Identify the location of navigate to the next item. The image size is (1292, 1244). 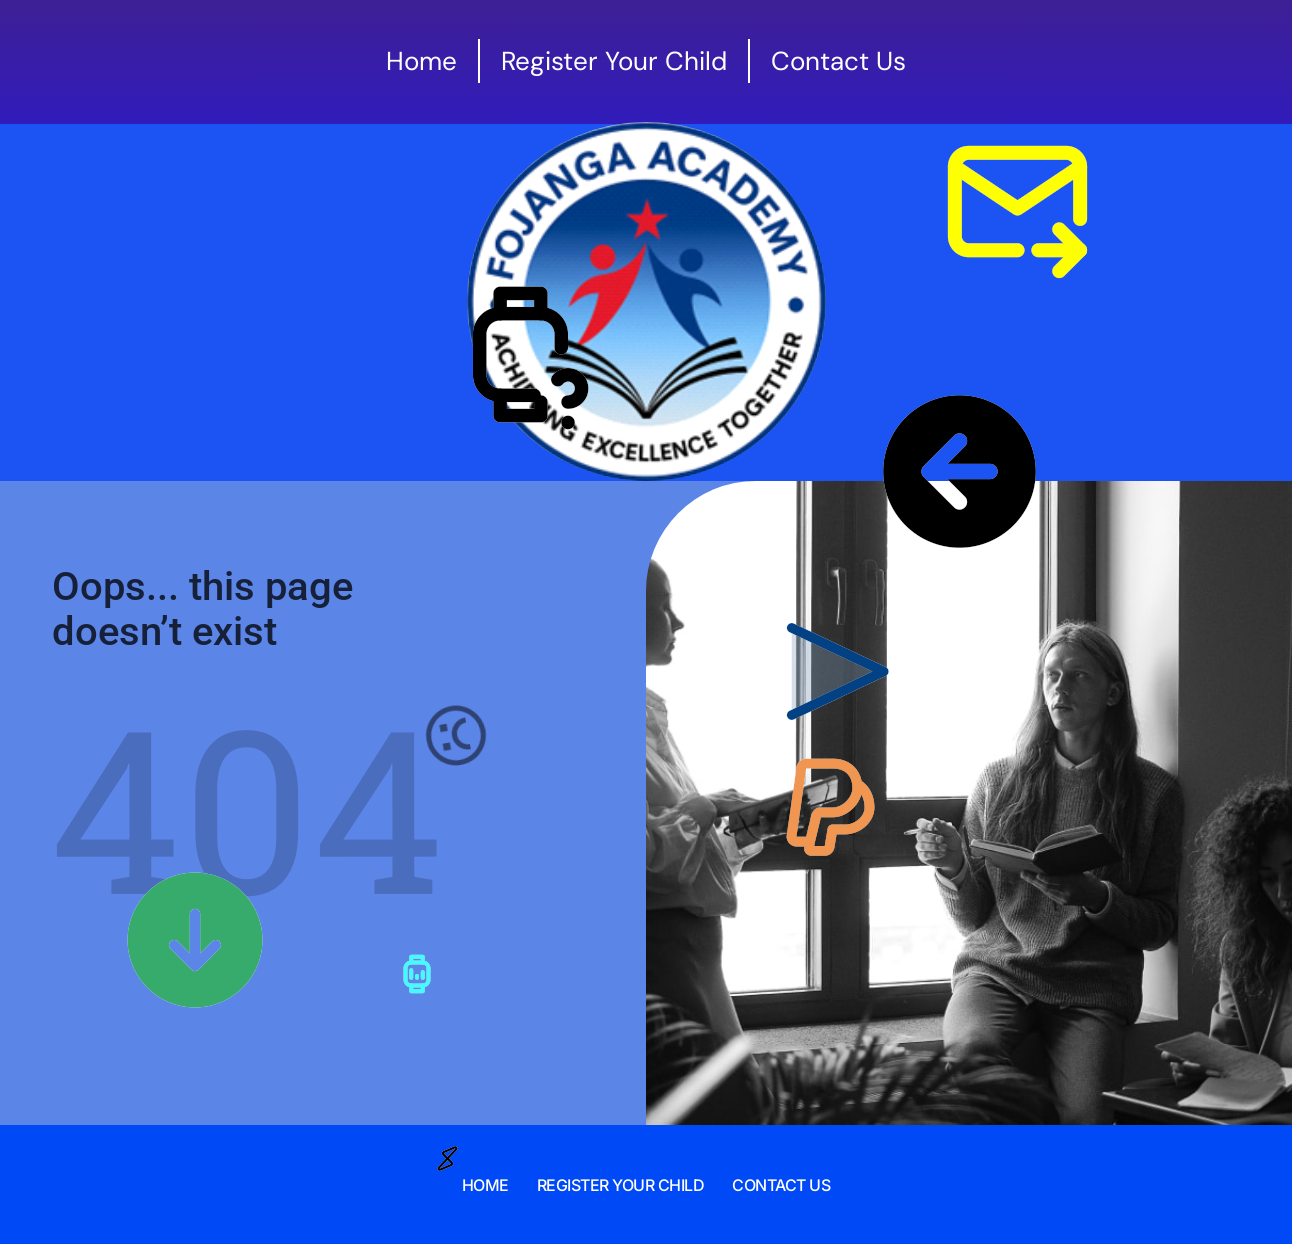
(830, 671).